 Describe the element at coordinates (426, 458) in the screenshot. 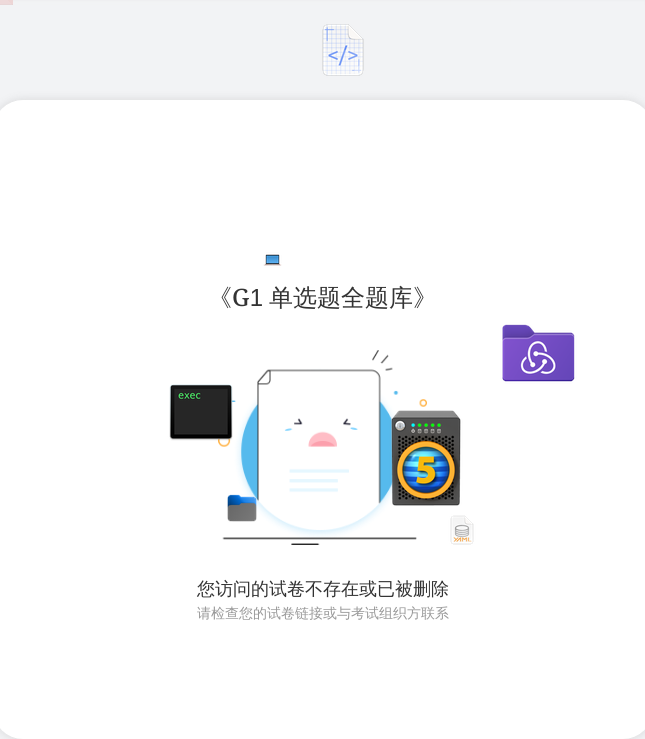

I see `access RAID 5 storage configuration` at that location.